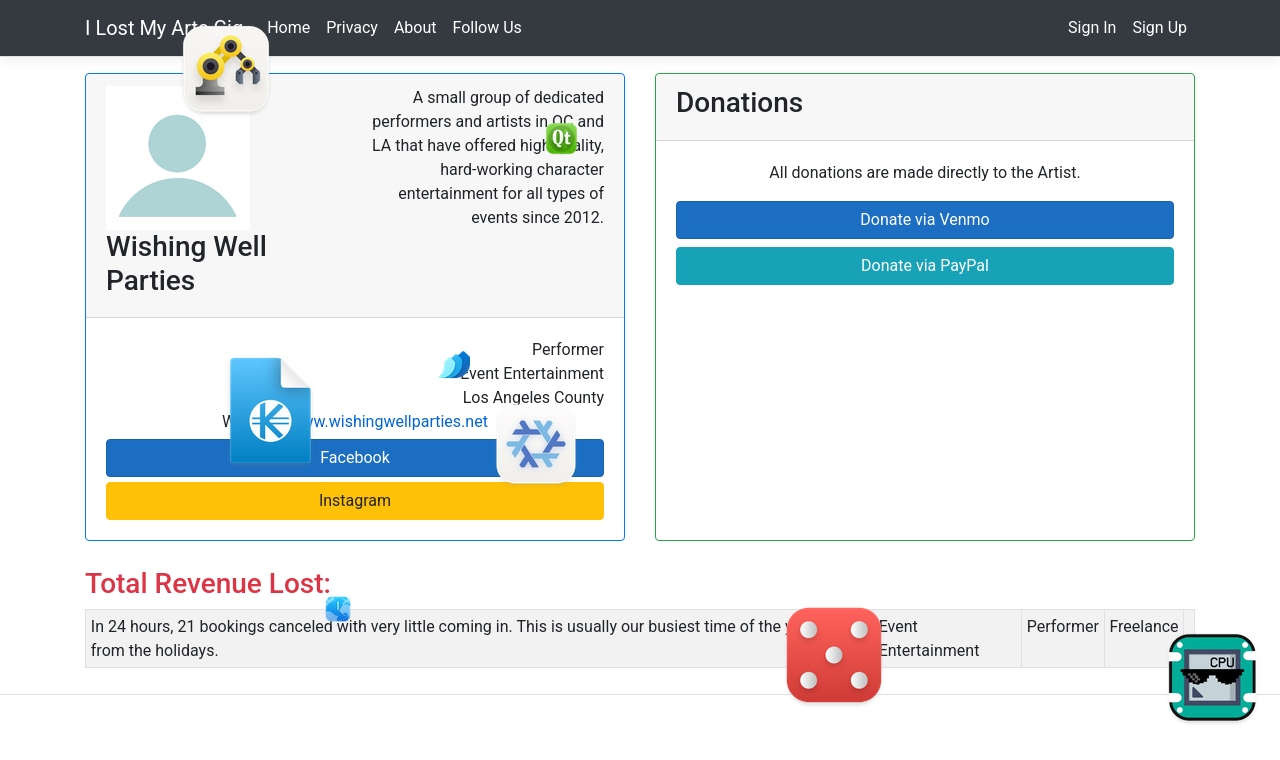 The width and height of the screenshot is (1280, 760). Describe the element at coordinates (834, 655) in the screenshot. I see `open tali dice game app` at that location.